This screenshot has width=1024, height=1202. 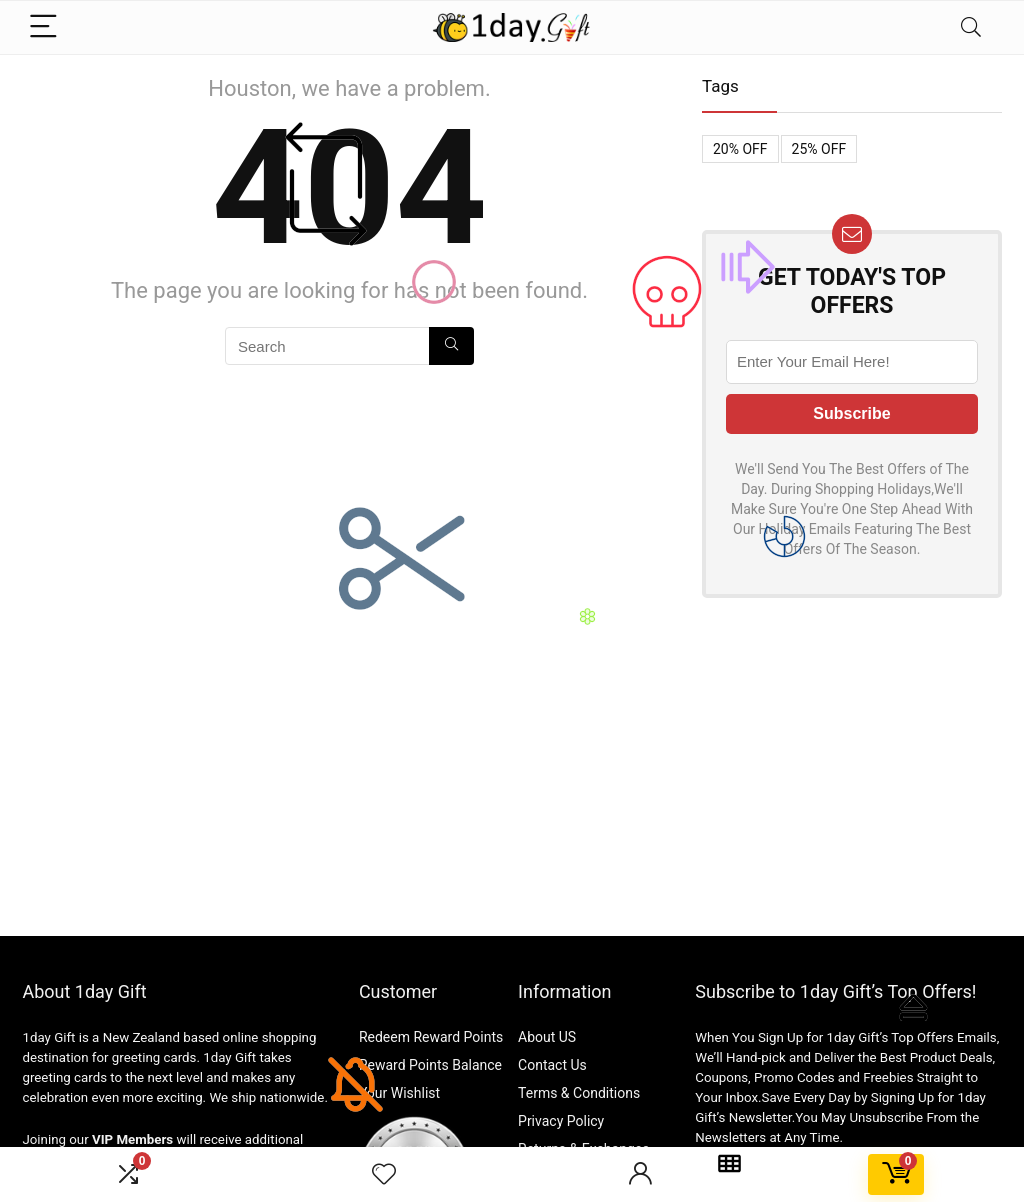 I want to click on indicates dangerous or hazardous content, so click(x=667, y=293).